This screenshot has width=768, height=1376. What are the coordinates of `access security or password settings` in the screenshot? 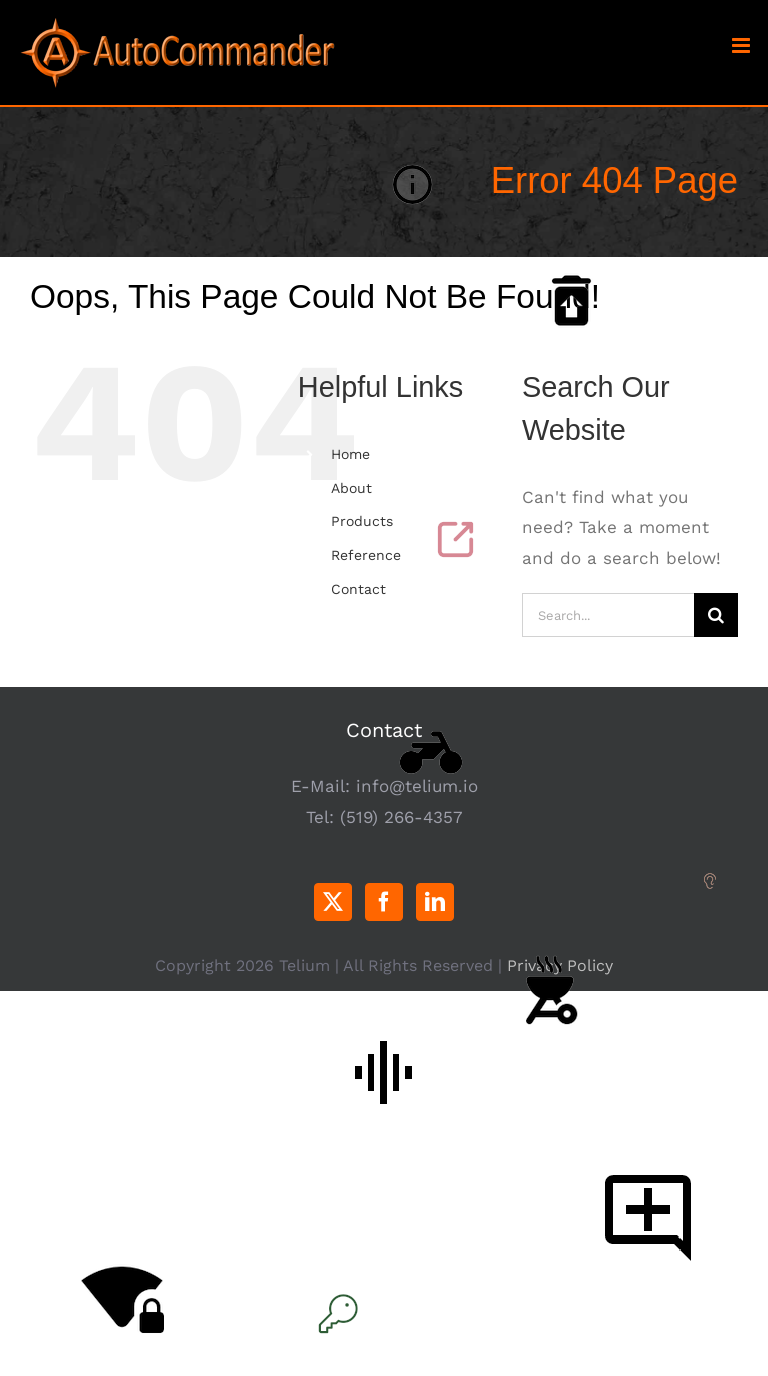 It's located at (337, 1314).